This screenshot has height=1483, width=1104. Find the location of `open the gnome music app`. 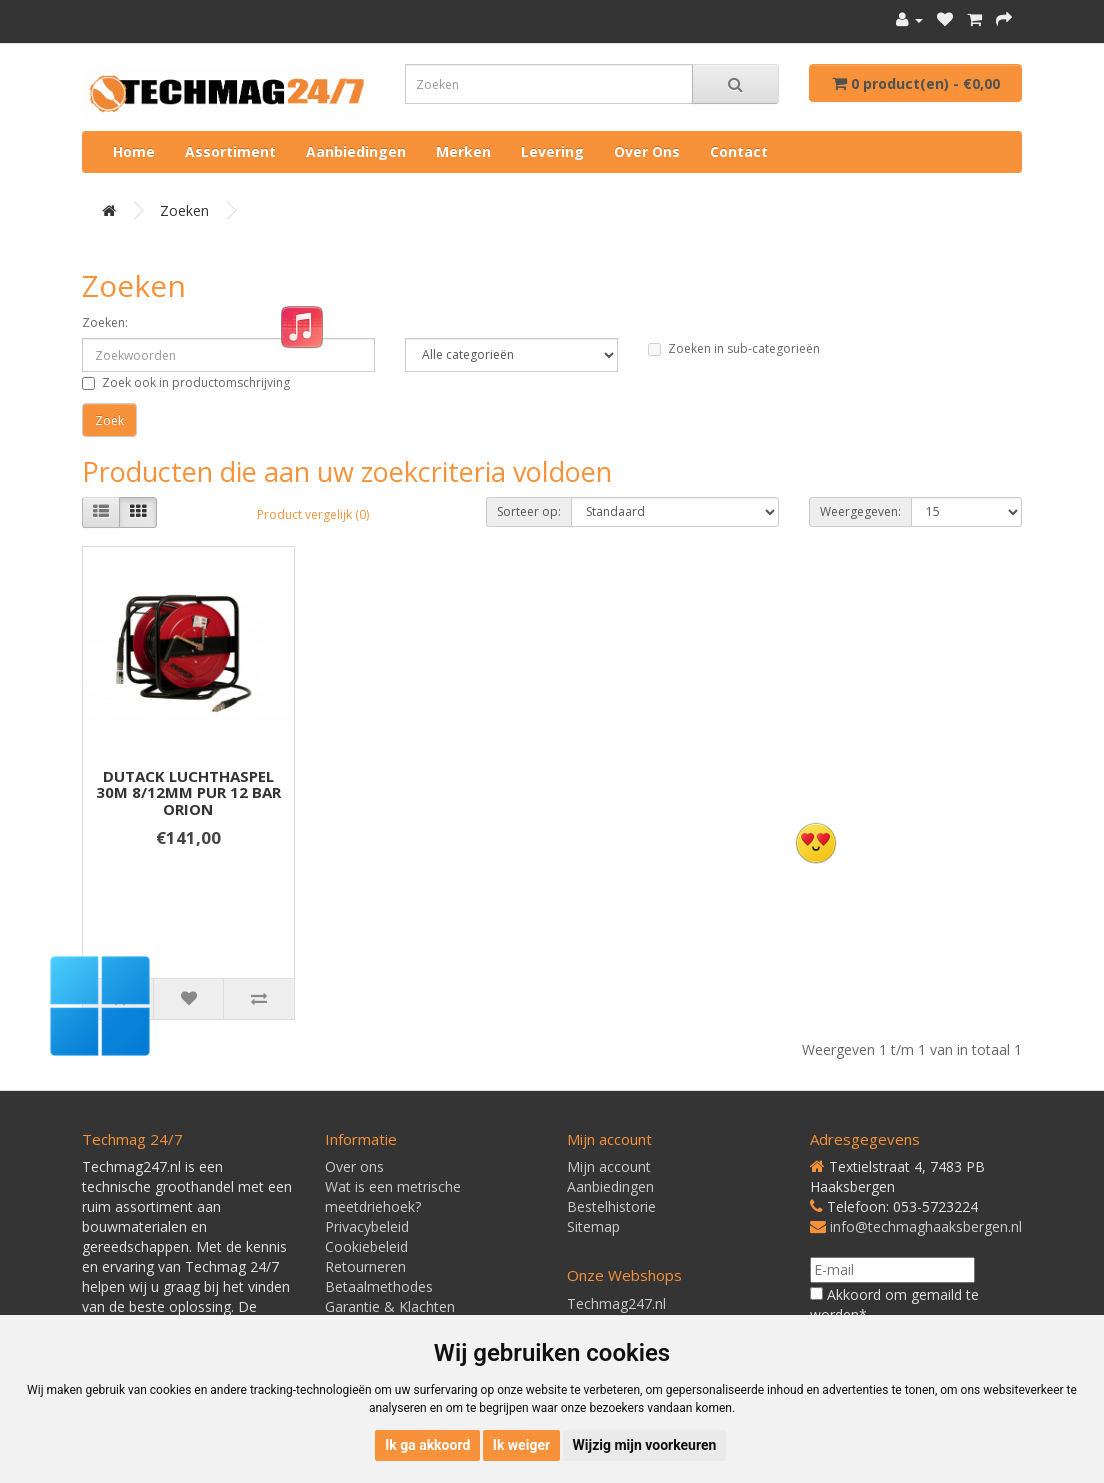

open the gnome music app is located at coordinates (302, 327).